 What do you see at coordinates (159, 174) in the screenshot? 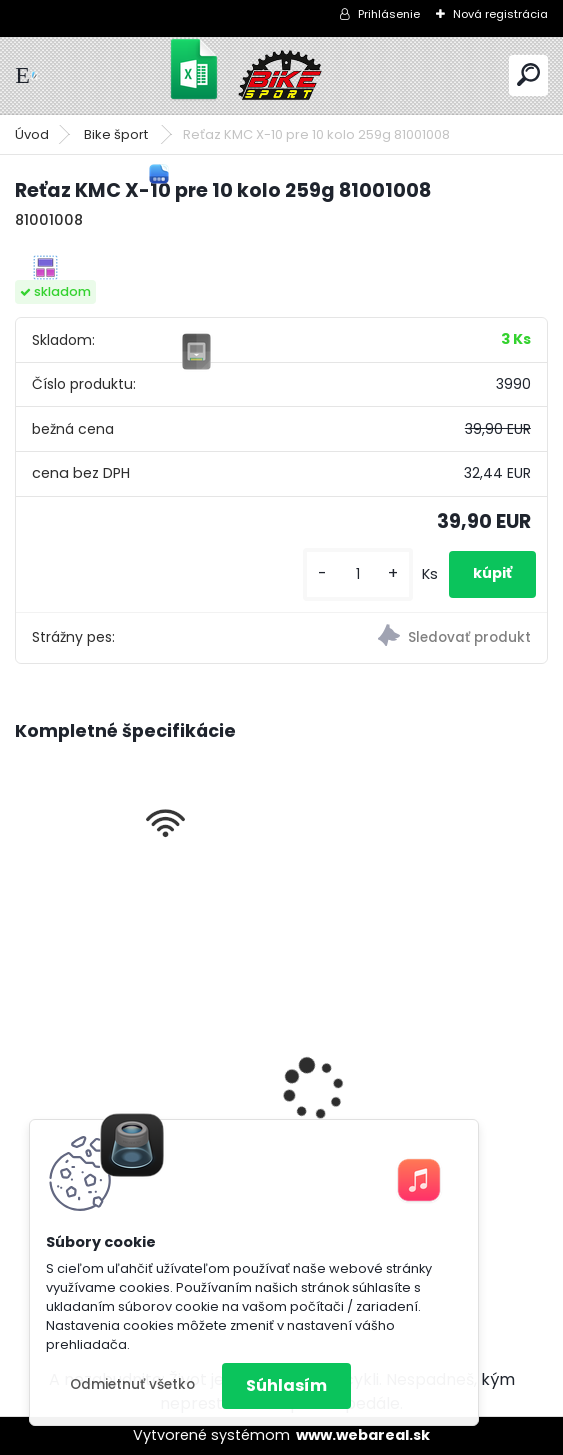
I see `access system tray settings and background applications` at bounding box center [159, 174].